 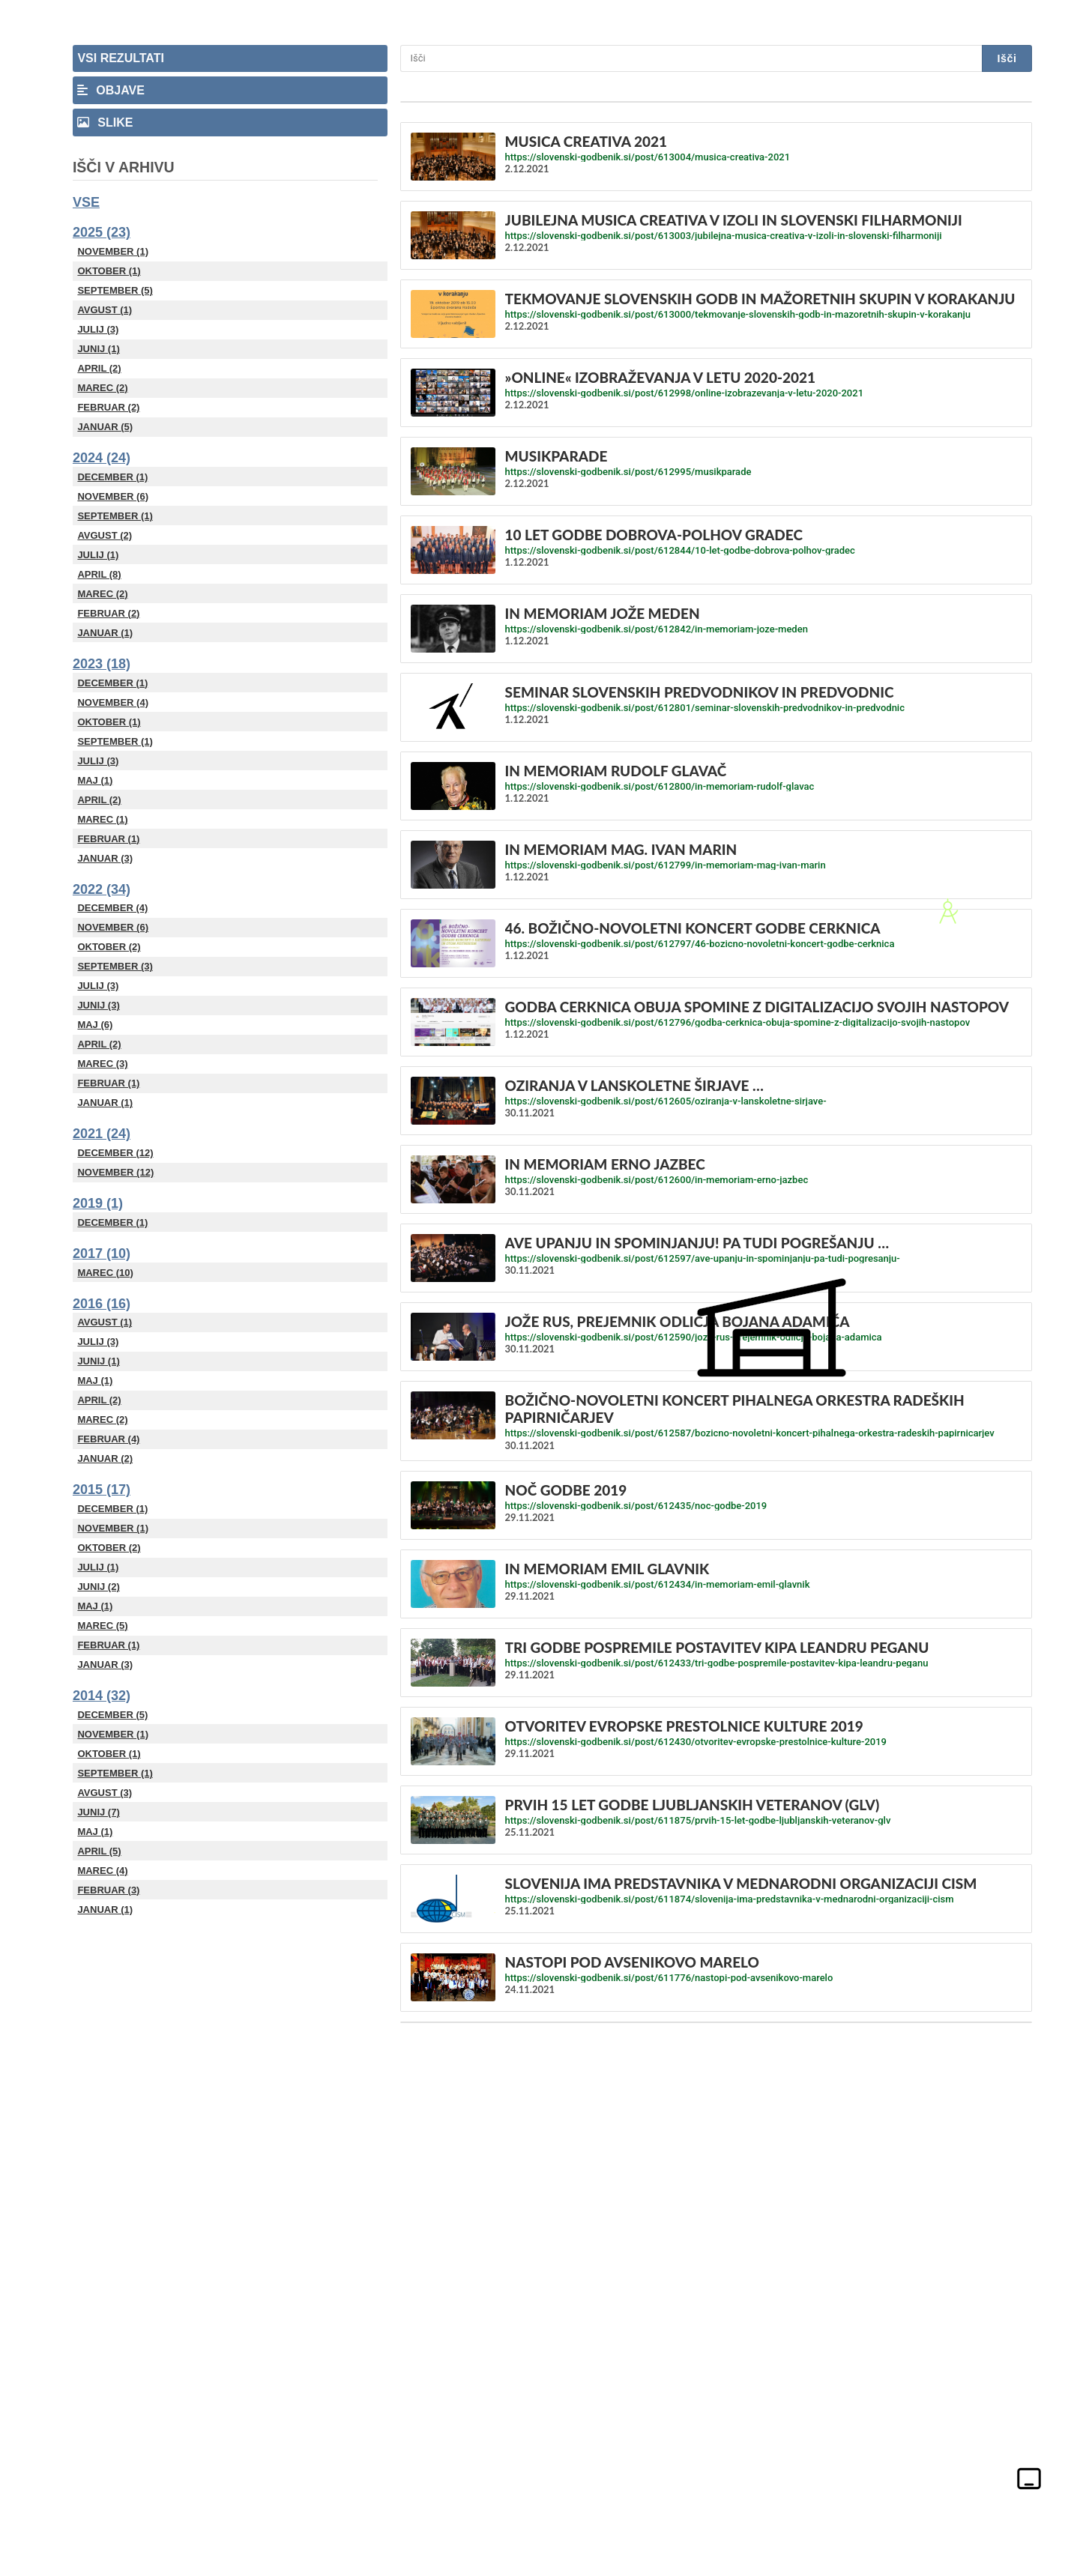 What do you see at coordinates (947, 911) in the screenshot?
I see `access drawing or drafting tools` at bounding box center [947, 911].